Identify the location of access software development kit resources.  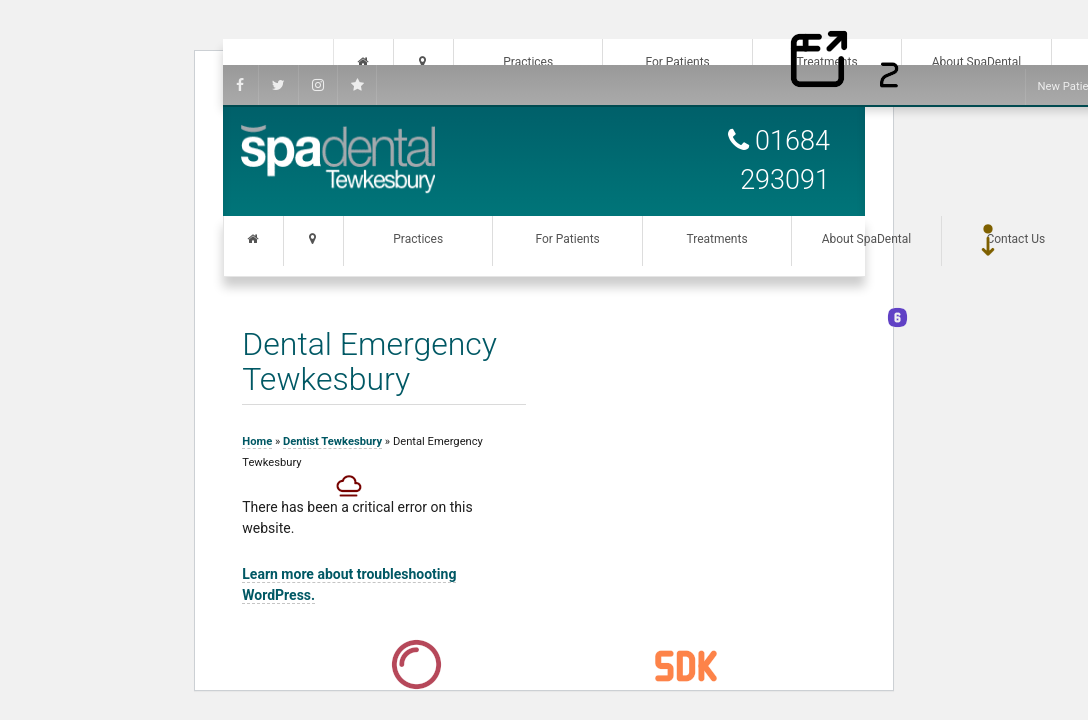
(686, 666).